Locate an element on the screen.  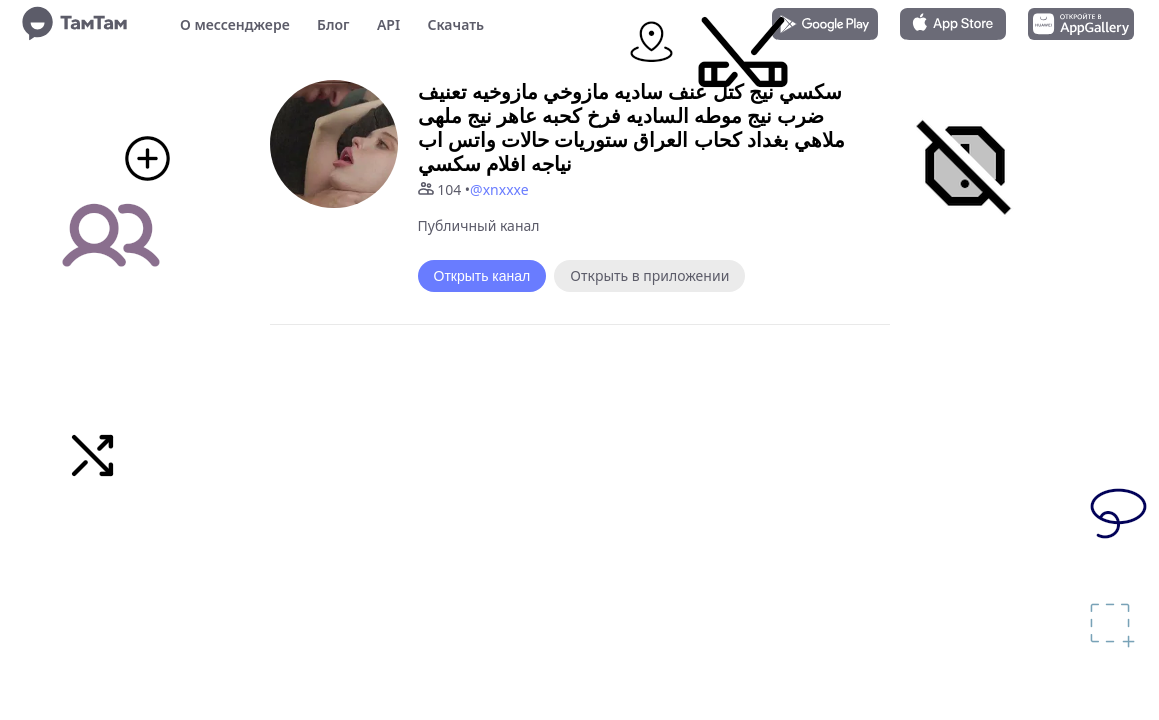
add to current selection is located at coordinates (1110, 623).